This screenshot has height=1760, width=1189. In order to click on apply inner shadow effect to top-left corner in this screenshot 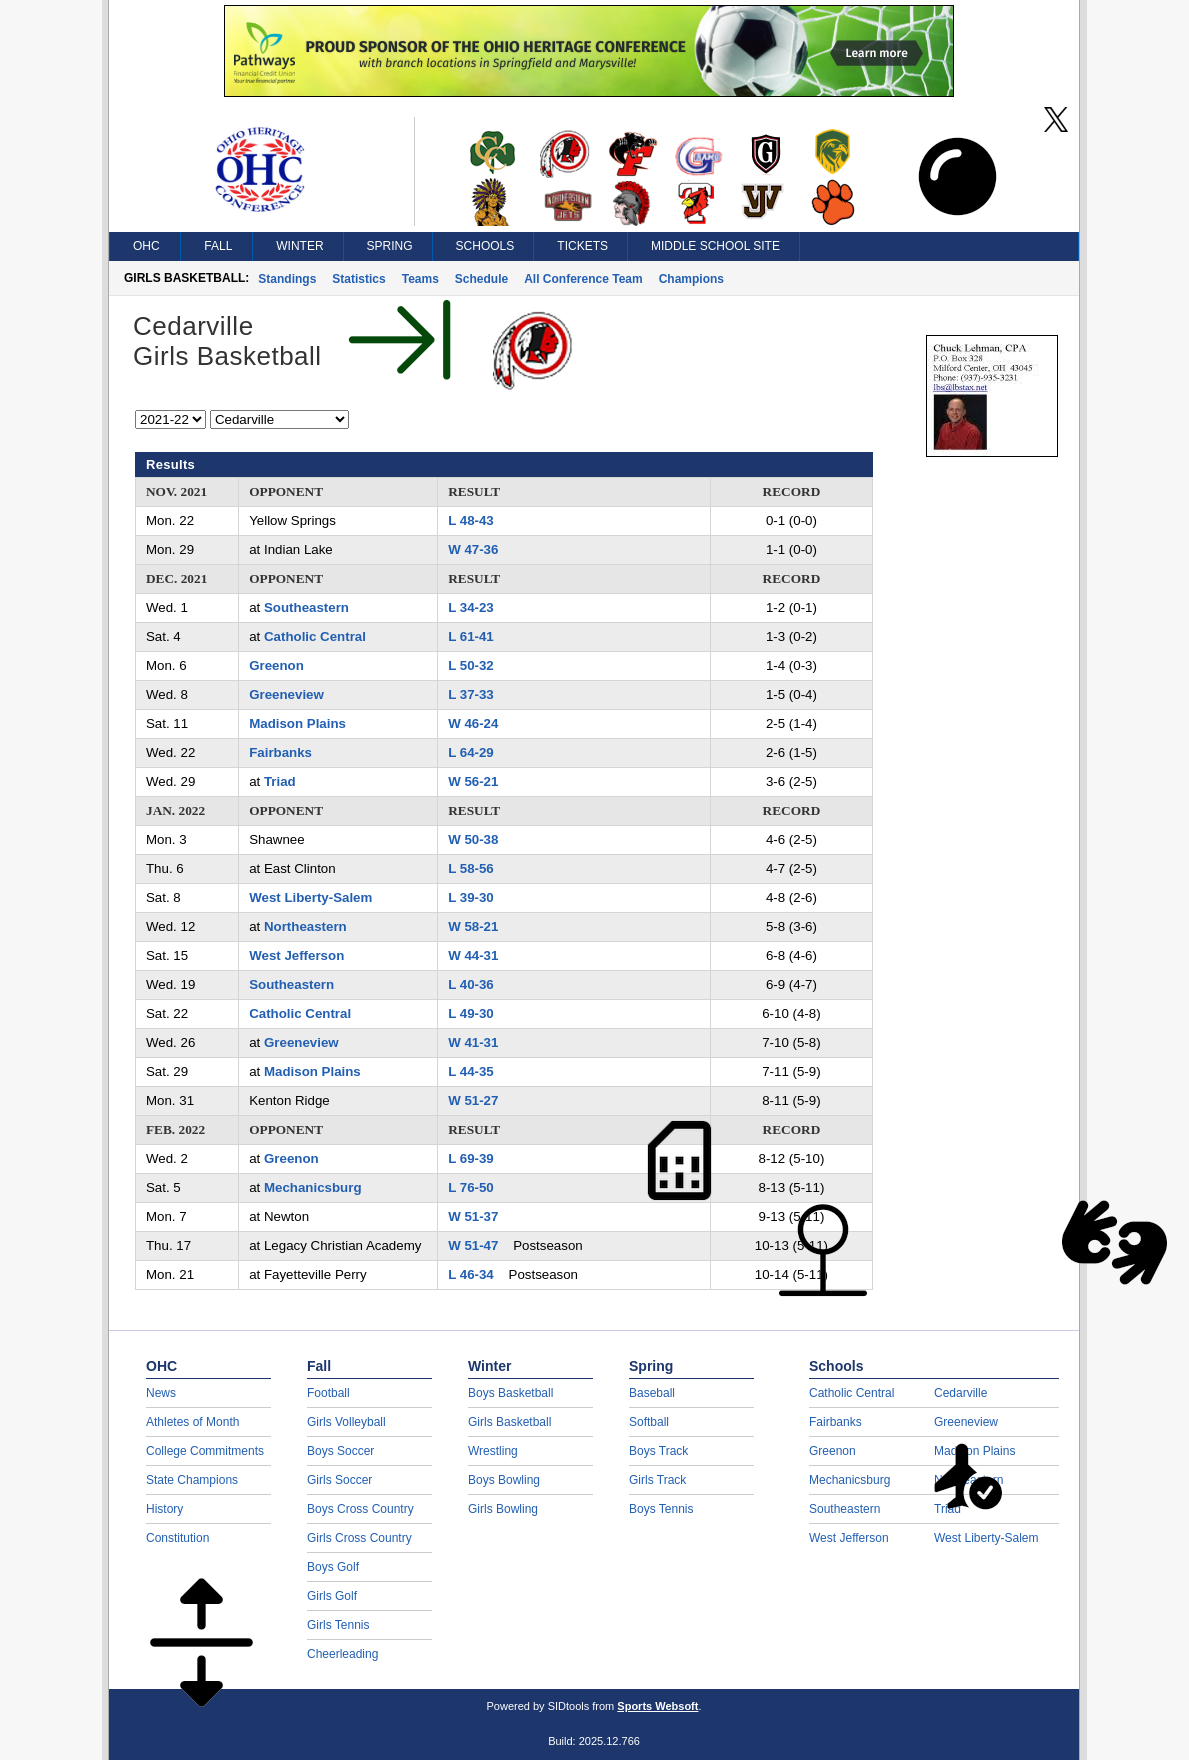, I will do `click(957, 176)`.